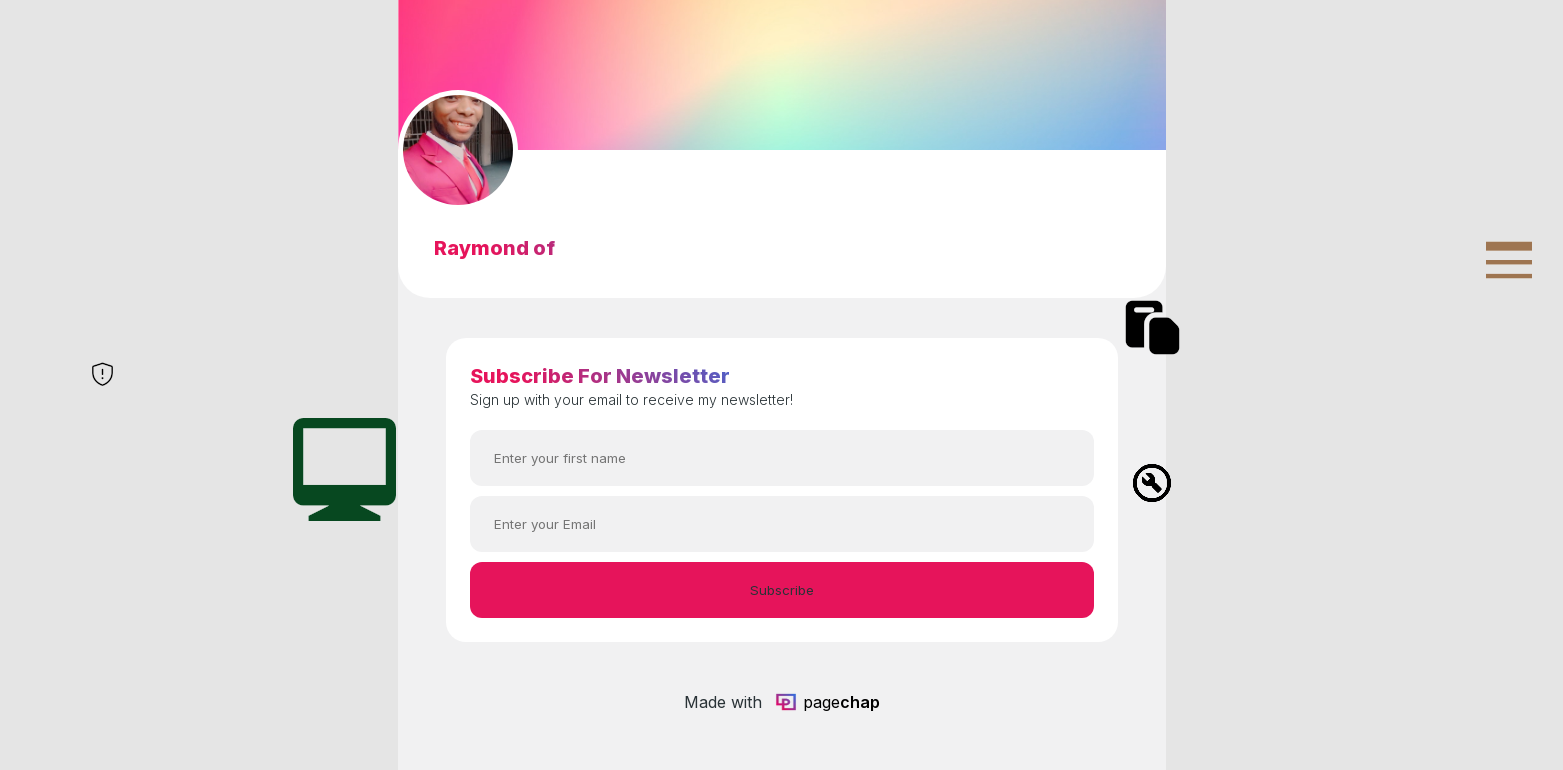 The image size is (1563, 770). Describe the element at coordinates (1509, 260) in the screenshot. I see `view queue or playlist` at that location.